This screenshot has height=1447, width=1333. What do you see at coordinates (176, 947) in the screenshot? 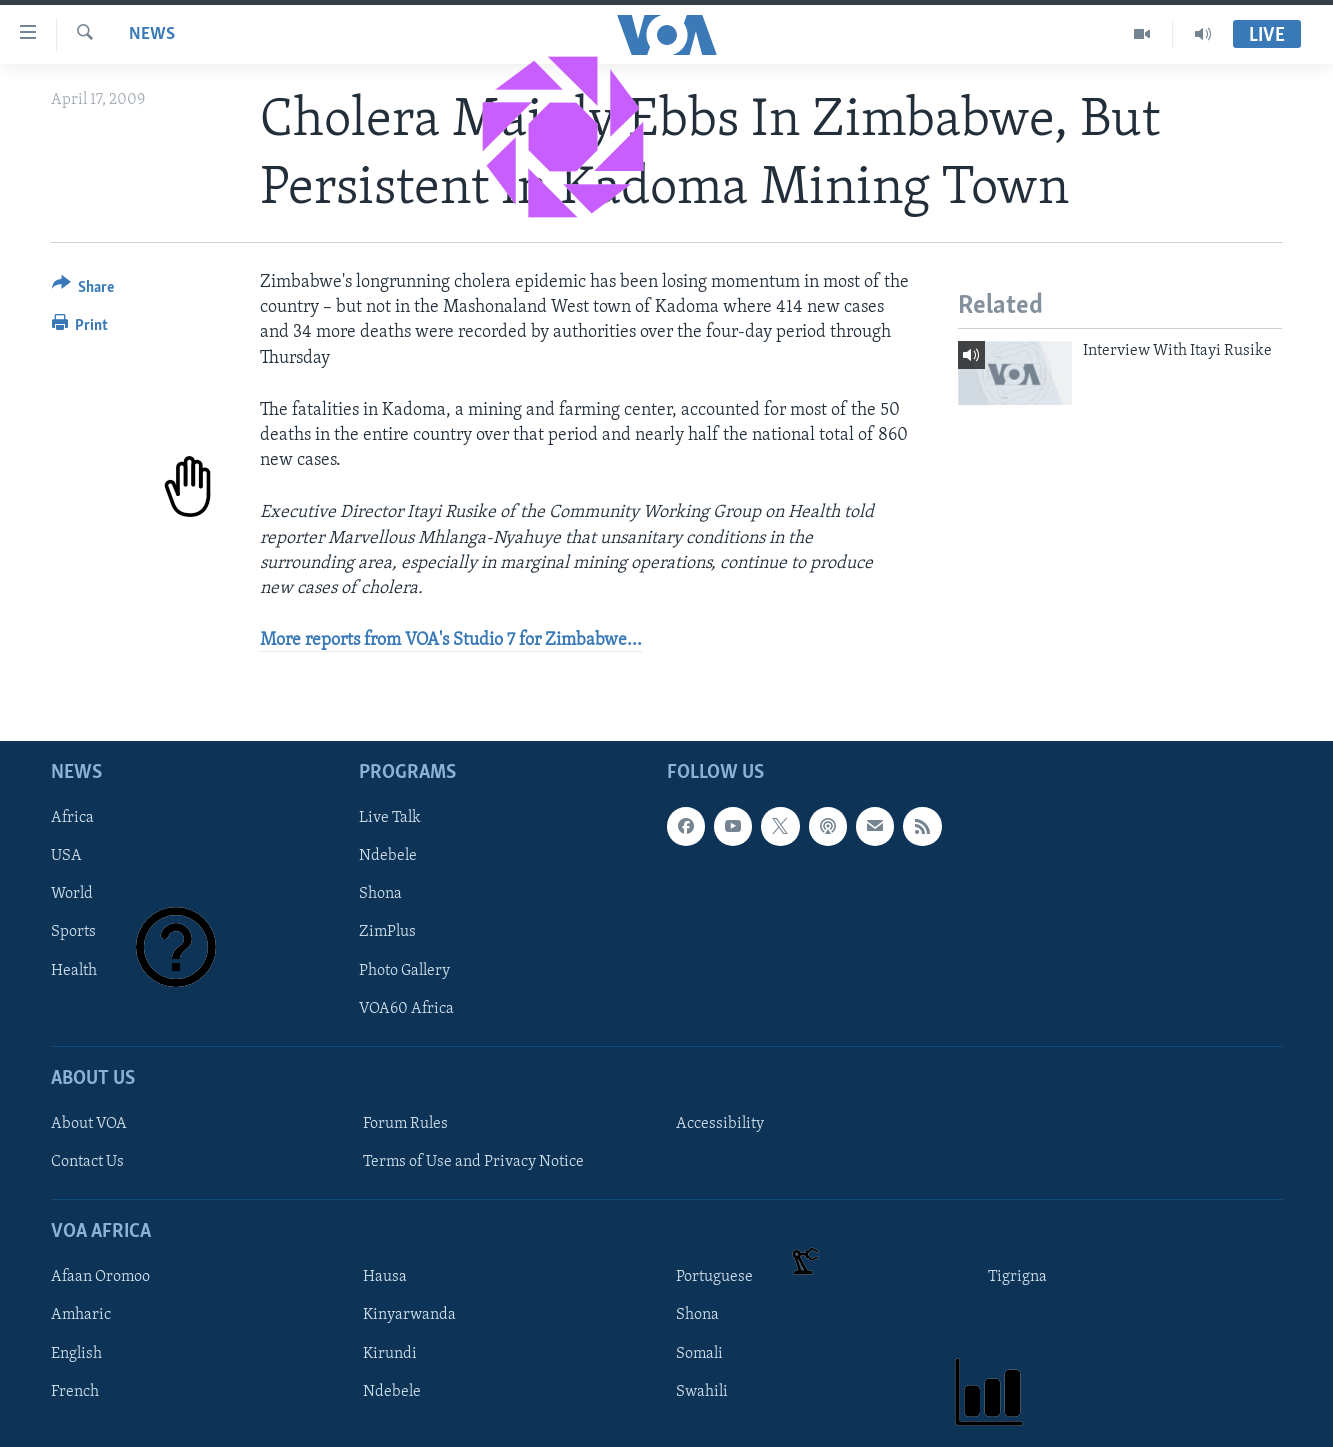
I see `access help or support` at bounding box center [176, 947].